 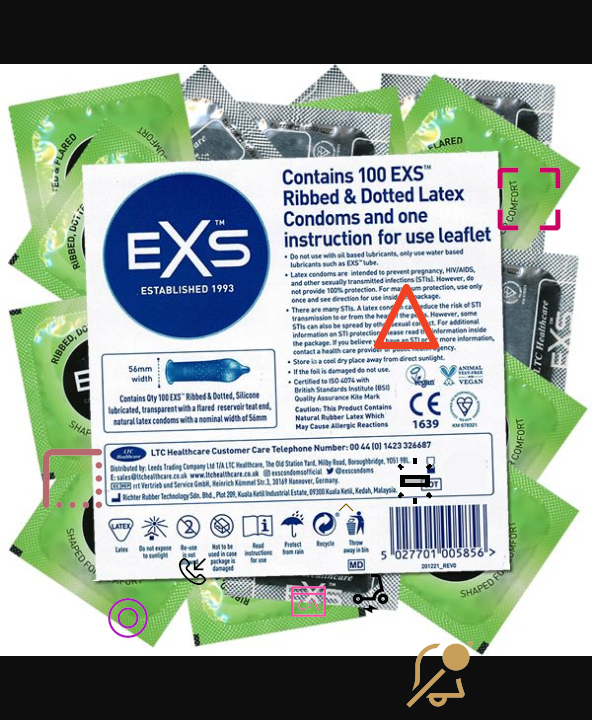 What do you see at coordinates (370, 593) in the screenshot?
I see `select electric scooter as transportation mode` at bounding box center [370, 593].